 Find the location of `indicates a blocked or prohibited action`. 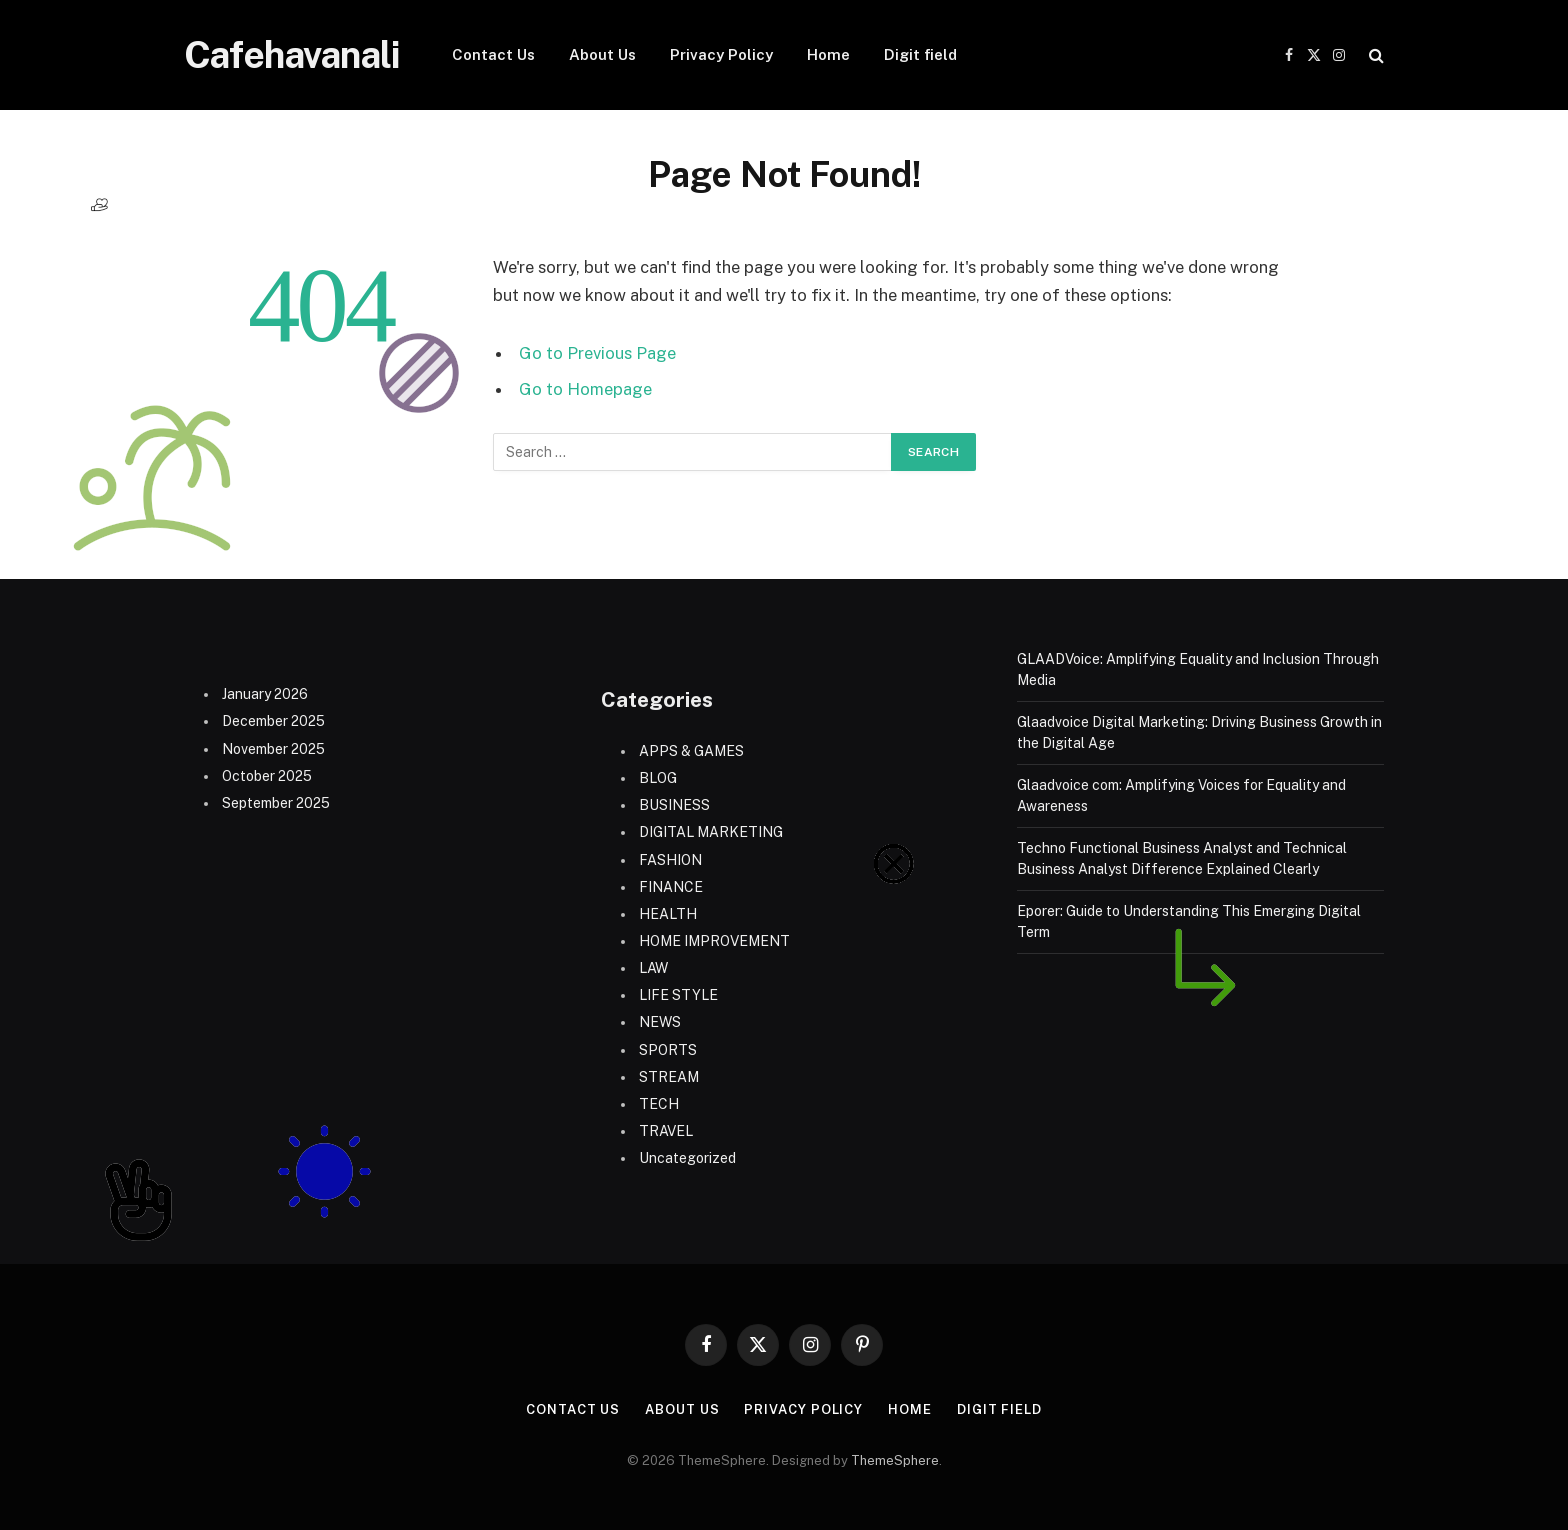

indicates a blocked or prohibited action is located at coordinates (419, 373).